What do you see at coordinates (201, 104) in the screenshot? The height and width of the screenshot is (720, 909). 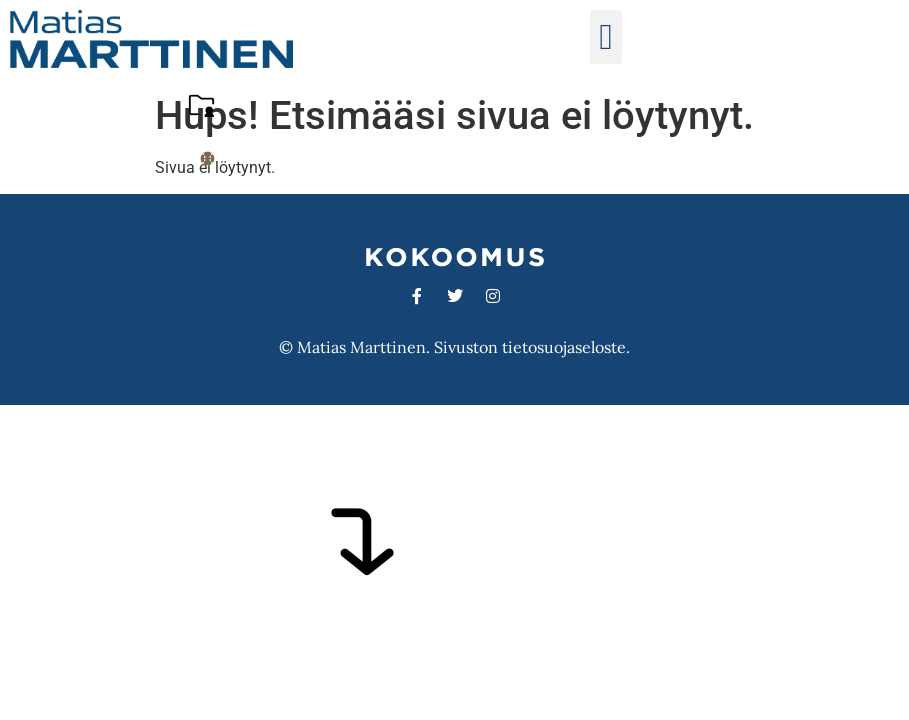 I see `access user profile folder` at bounding box center [201, 104].